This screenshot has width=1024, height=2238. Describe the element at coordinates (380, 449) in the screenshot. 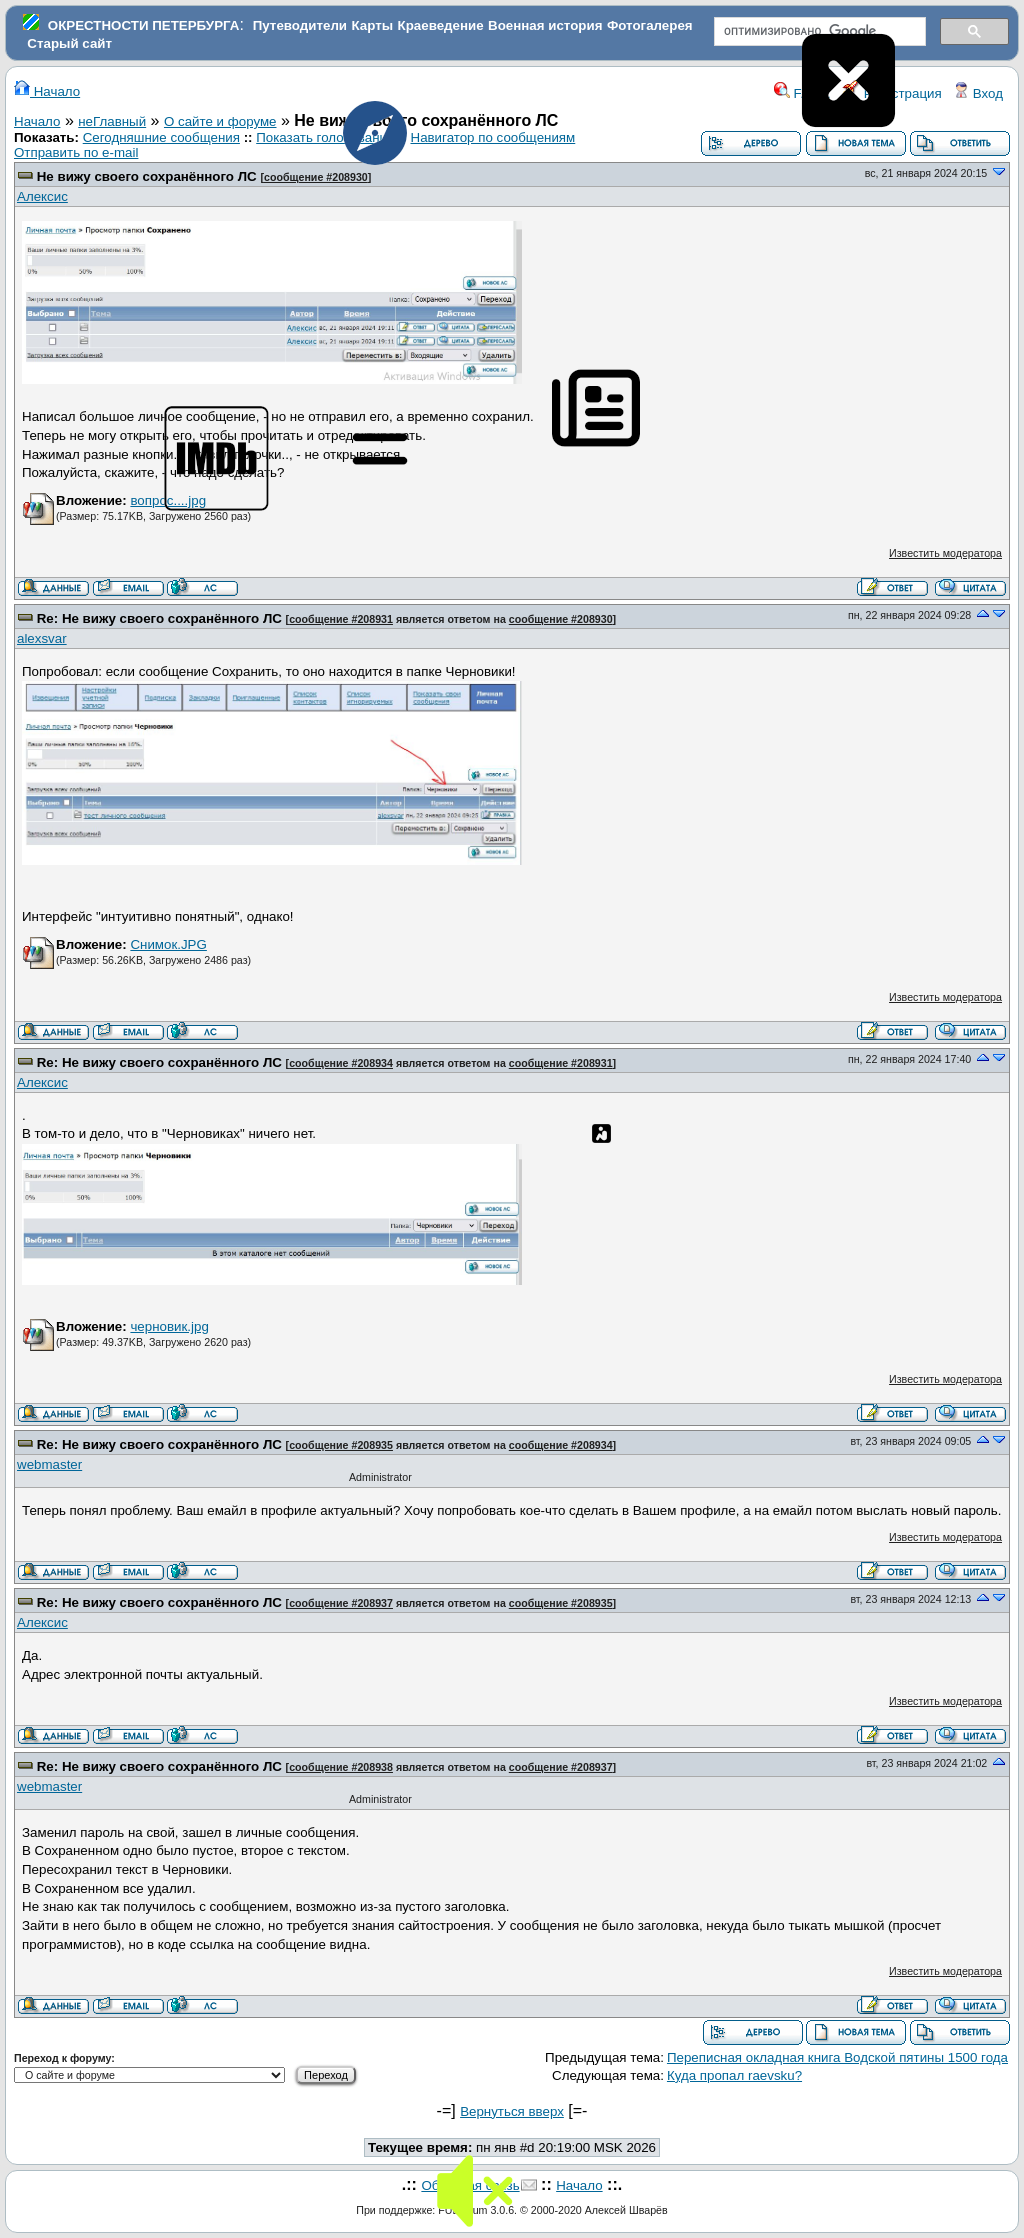

I see `equals or comparison function` at that location.